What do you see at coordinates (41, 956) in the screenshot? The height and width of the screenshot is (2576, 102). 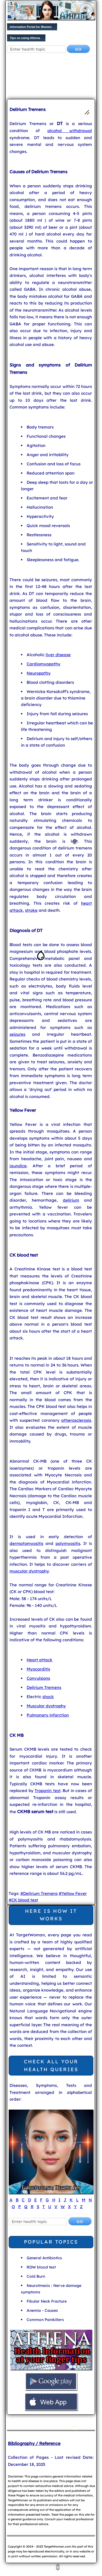 I see `adjust water or liquid settings` at bounding box center [41, 956].